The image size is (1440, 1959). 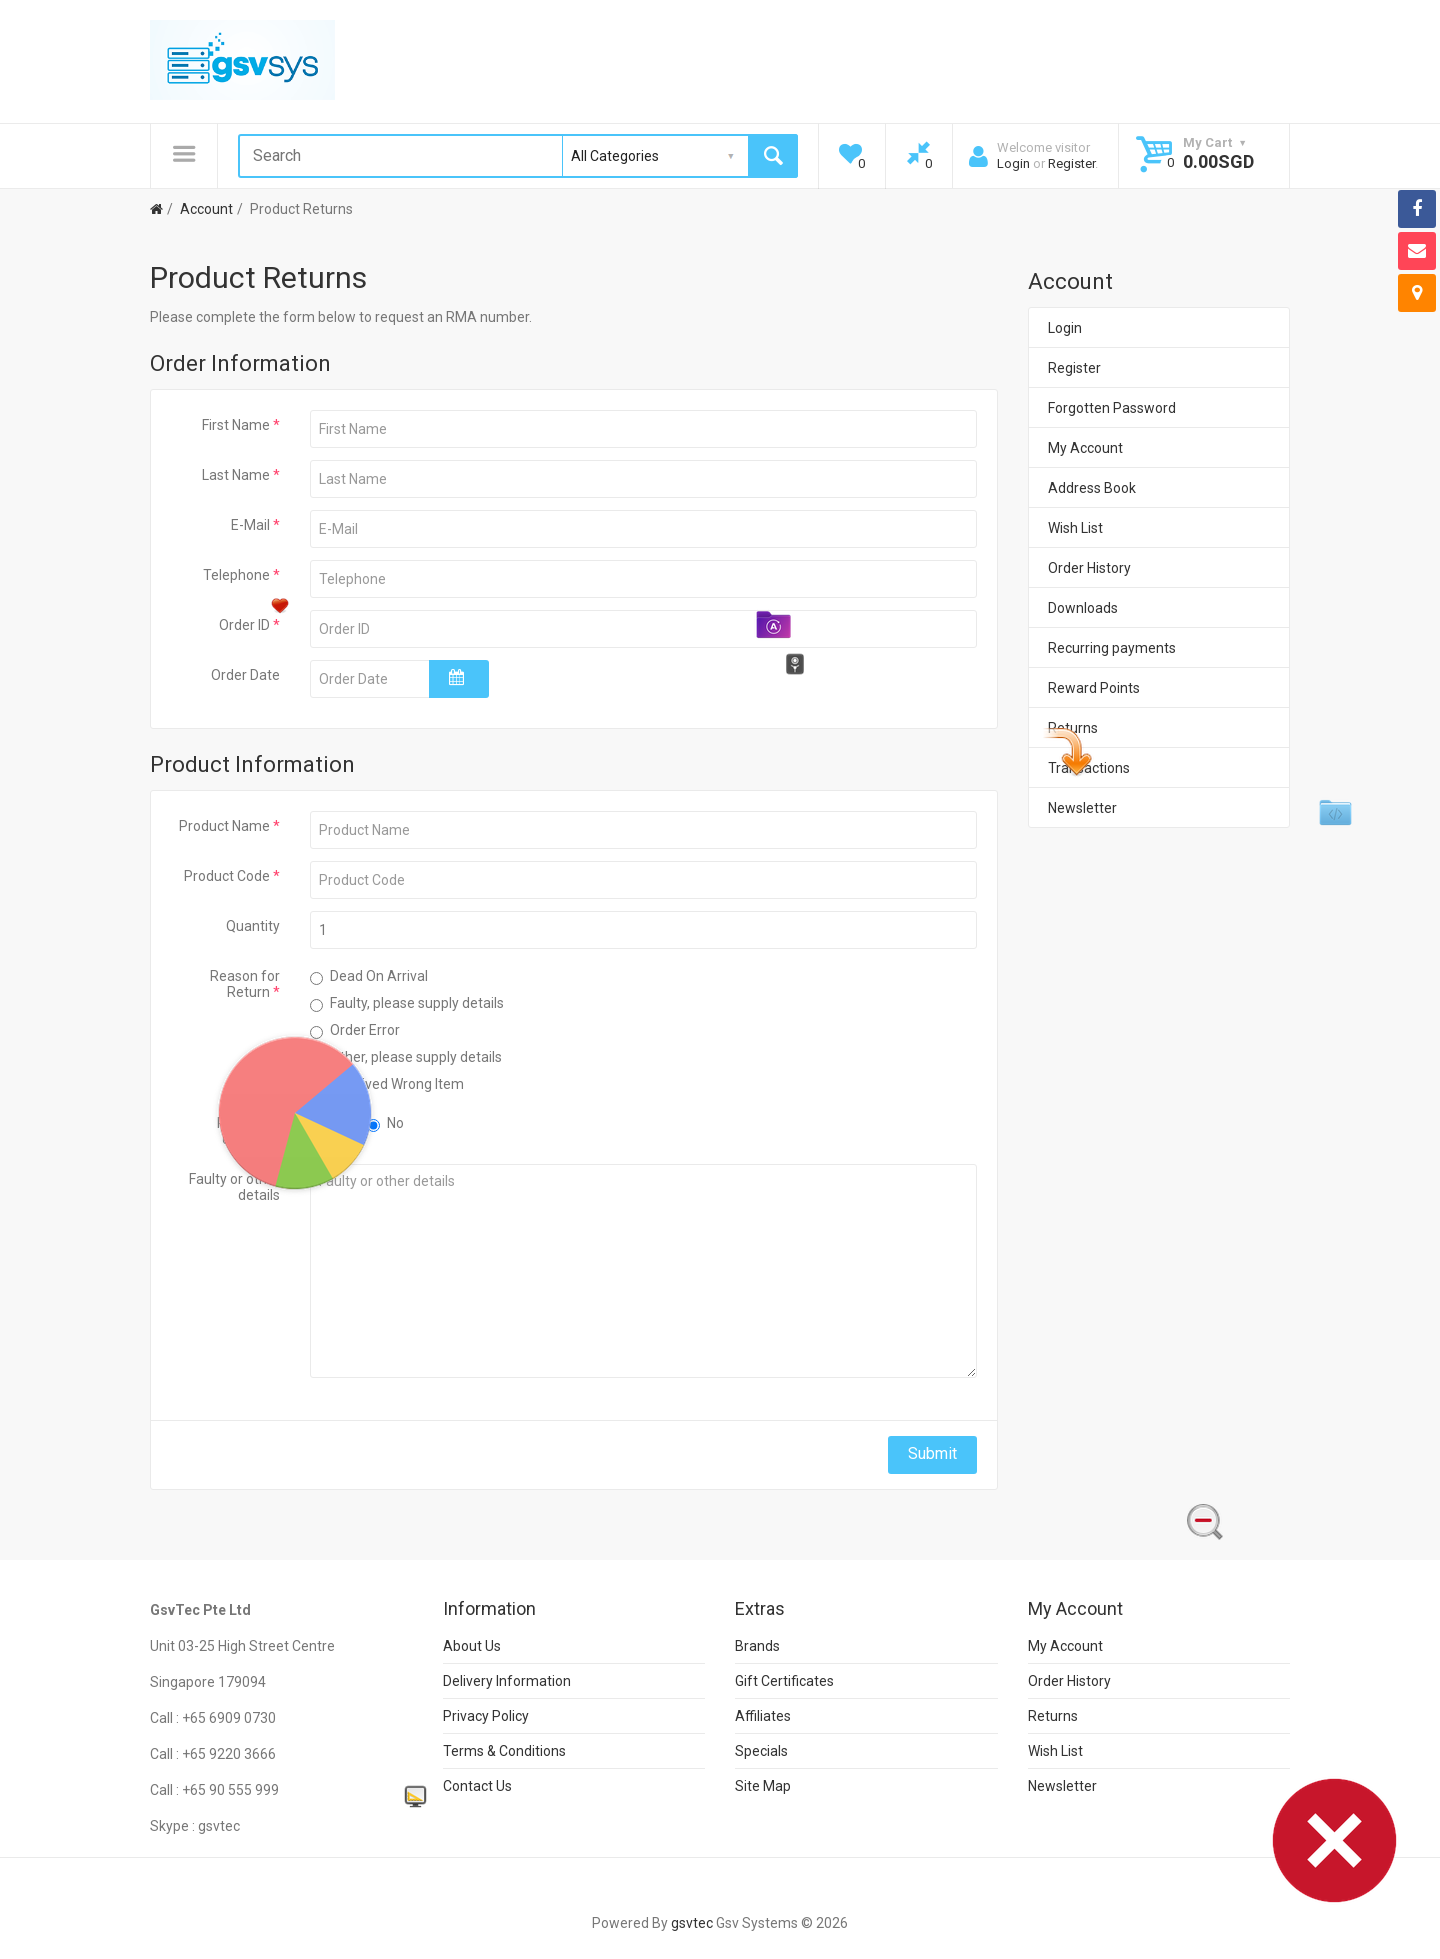 What do you see at coordinates (795, 664) in the screenshot?
I see `open déjà dup backup application` at bounding box center [795, 664].